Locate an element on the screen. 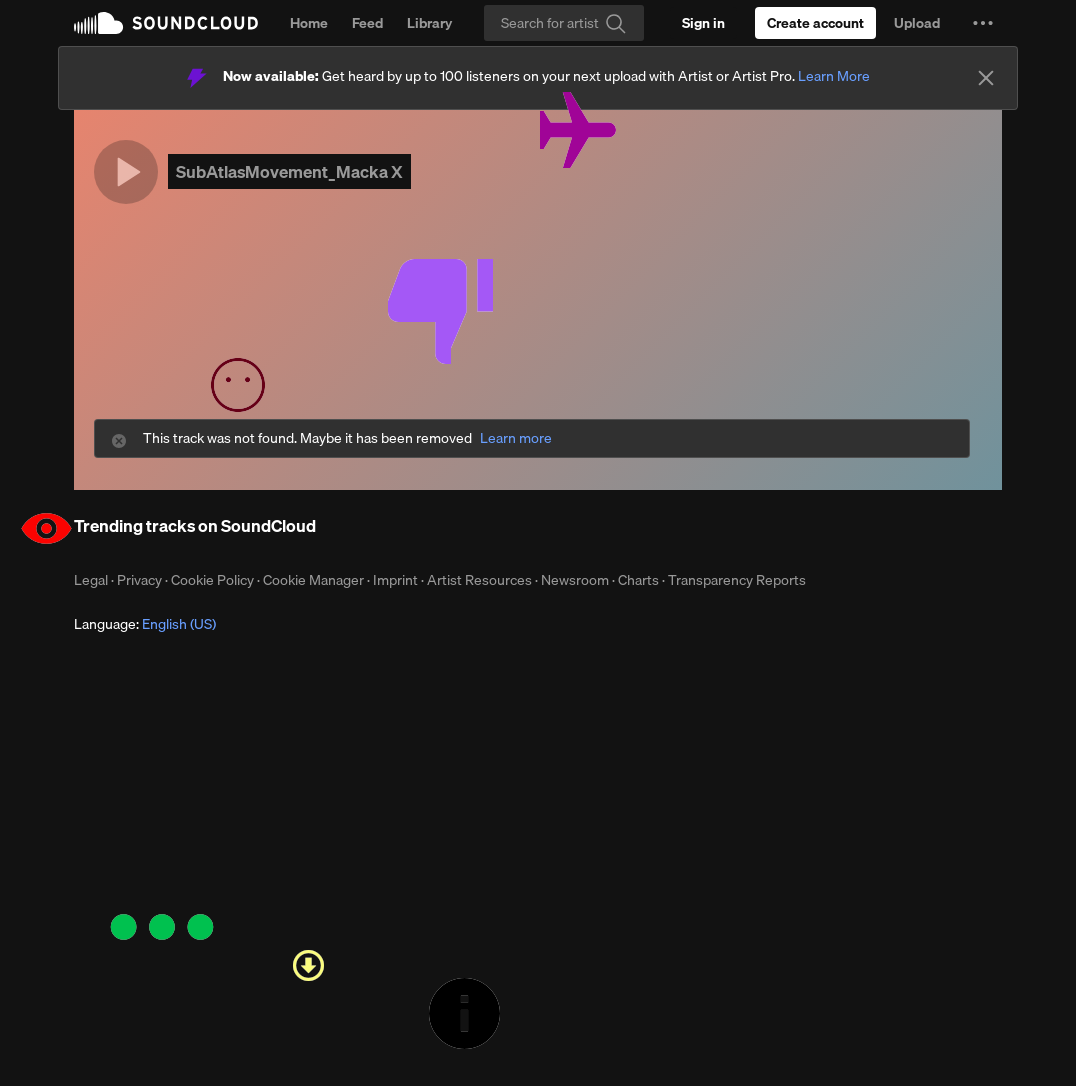 This screenshot has height=1086, width=1076. download a file or content is located at coordinates (308, 965).